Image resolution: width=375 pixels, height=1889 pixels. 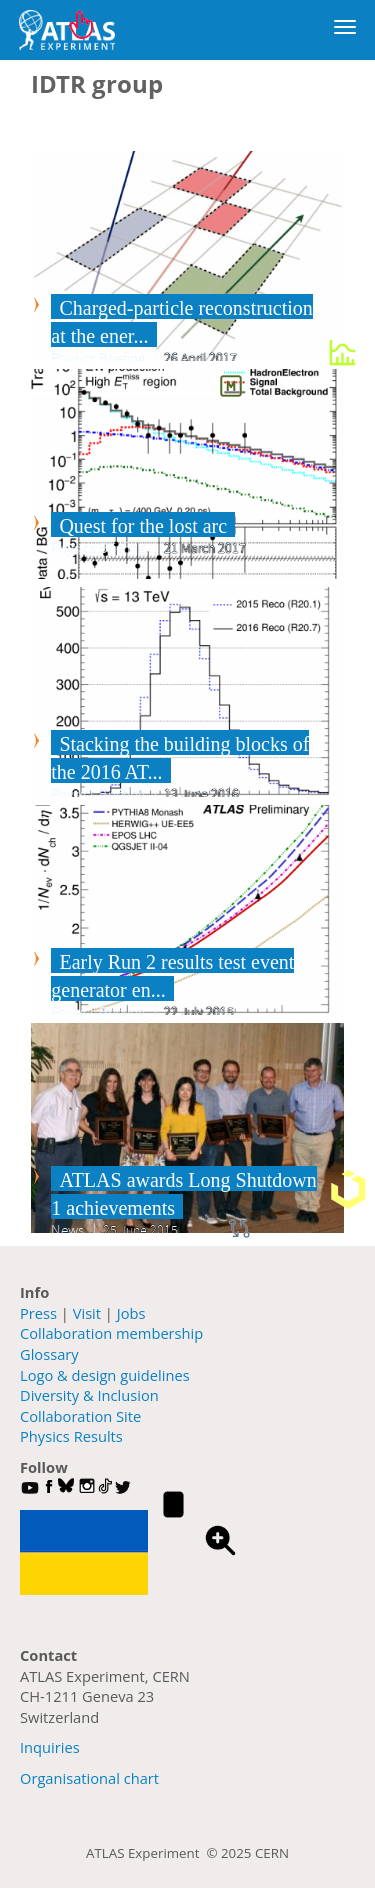 I want to click on select medium size option, so click(x=231, y=386).